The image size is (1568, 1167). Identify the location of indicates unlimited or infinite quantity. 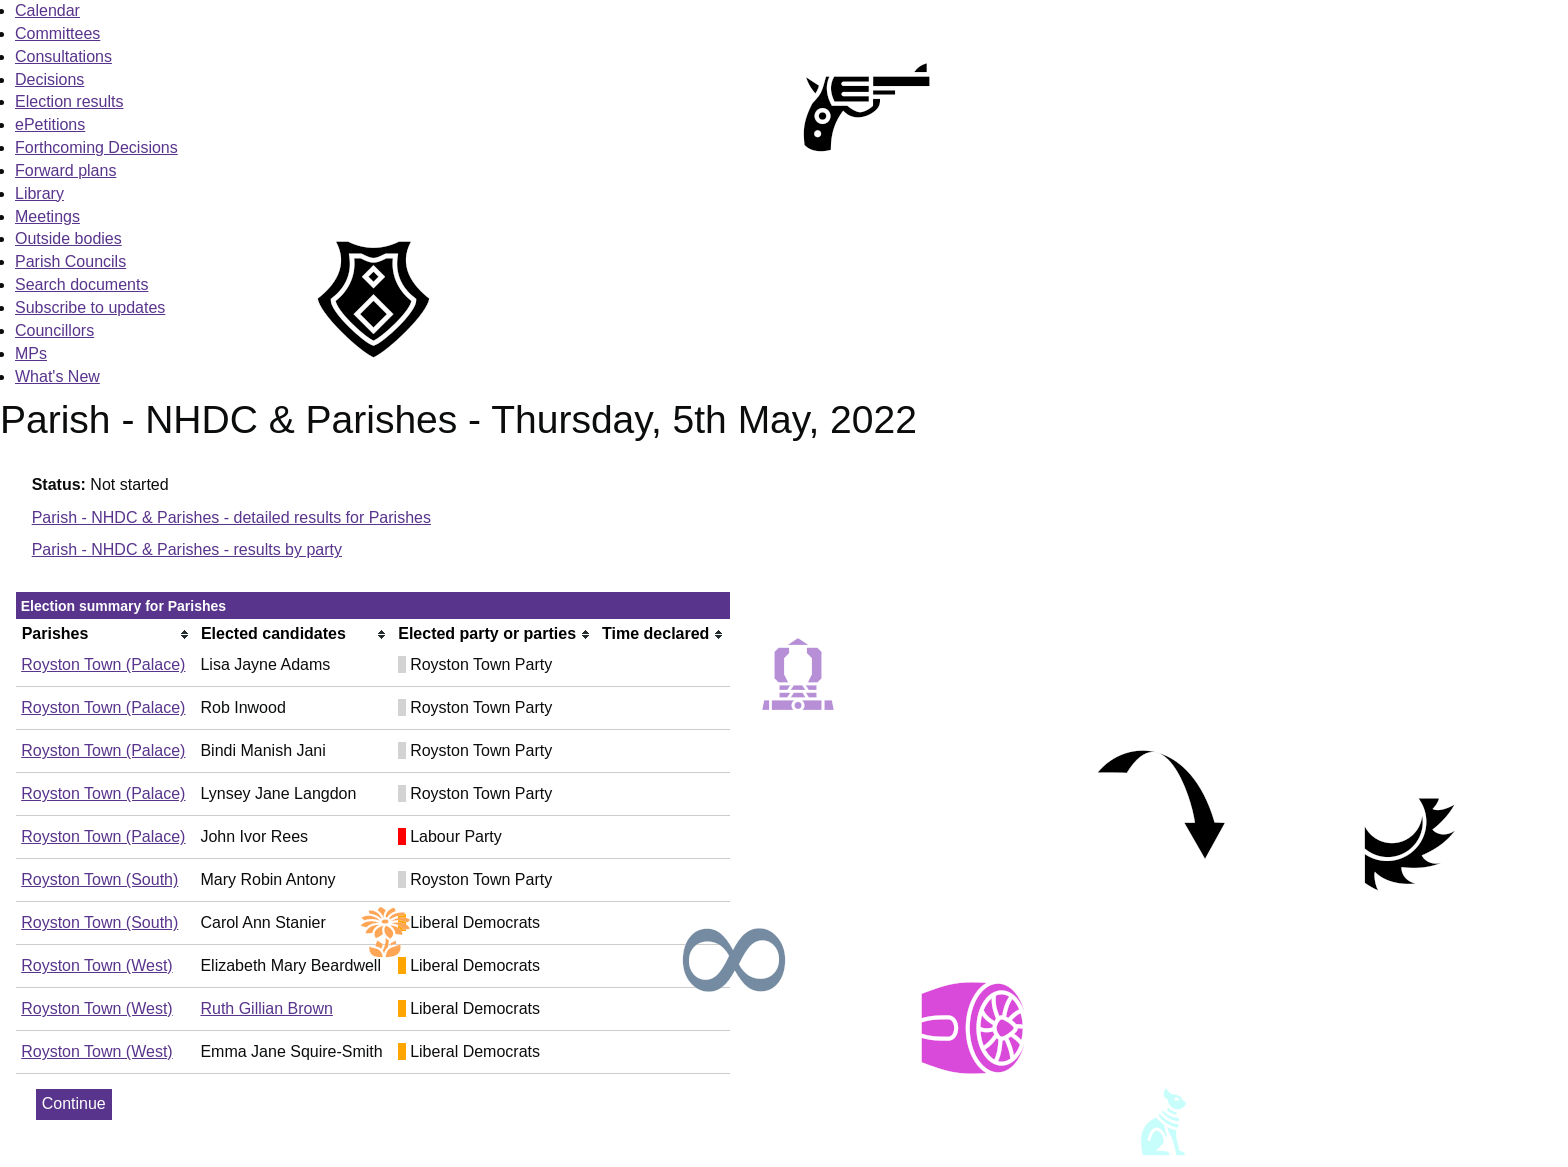
(734, 960).